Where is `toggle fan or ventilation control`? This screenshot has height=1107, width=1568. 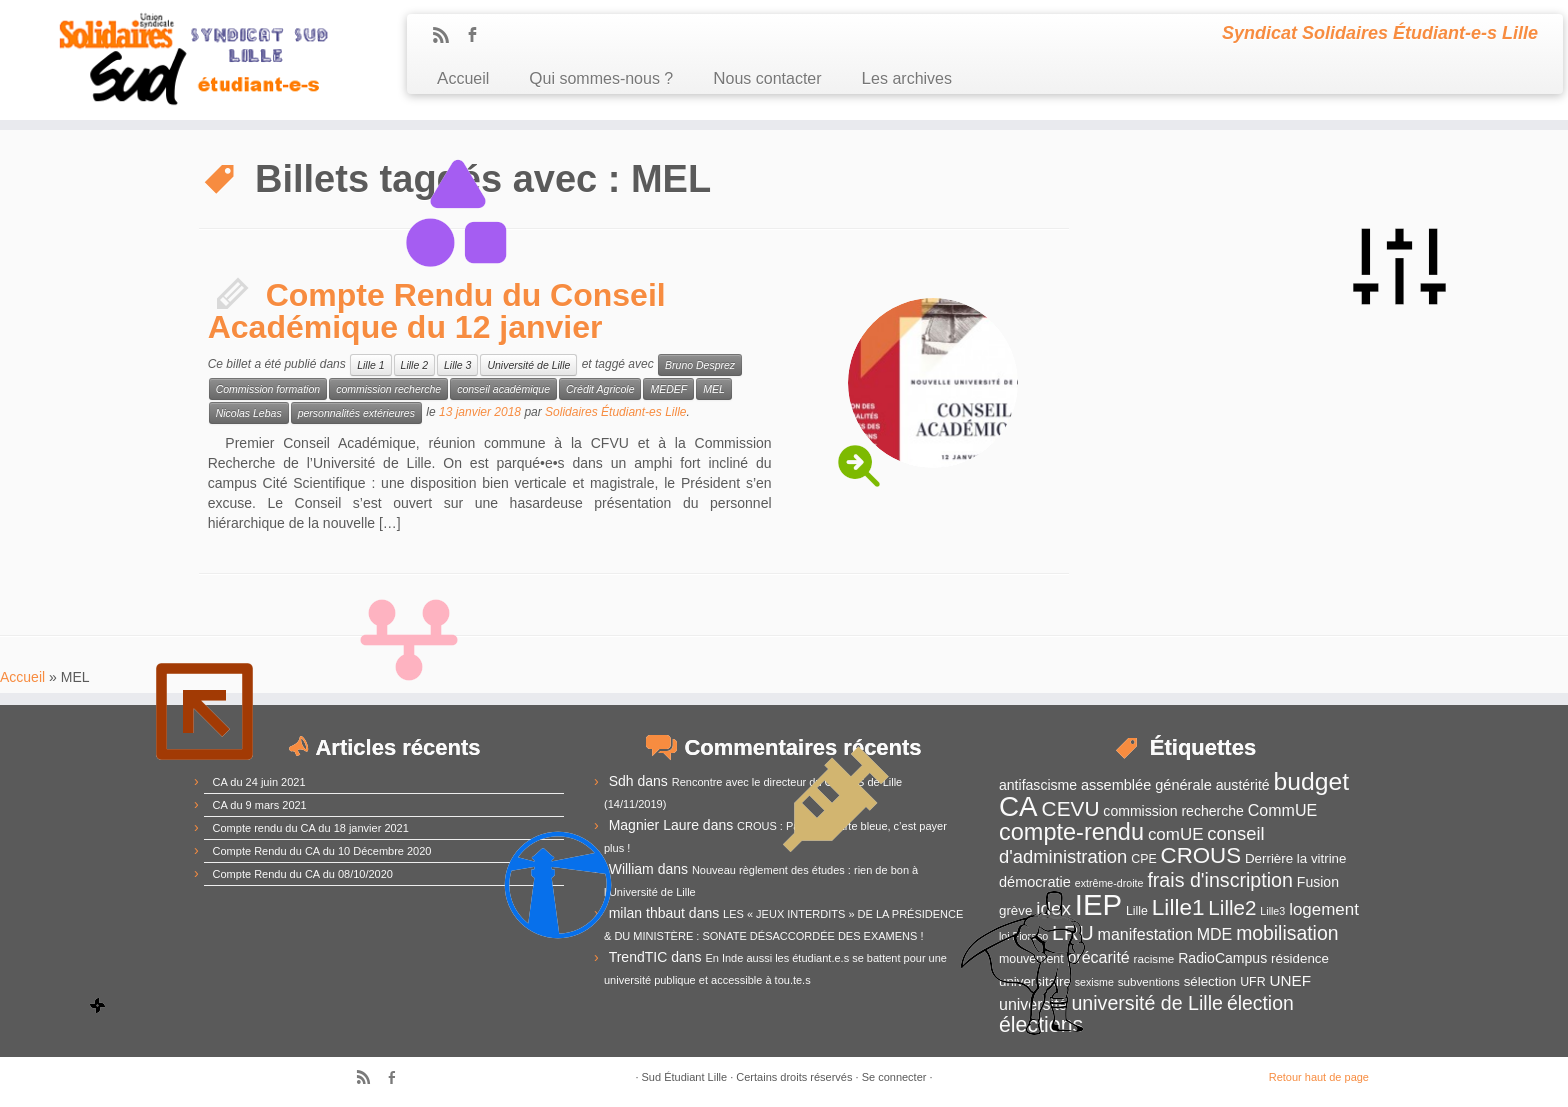
toggle fan or ventilation control is located at coordinates (97, 1005).